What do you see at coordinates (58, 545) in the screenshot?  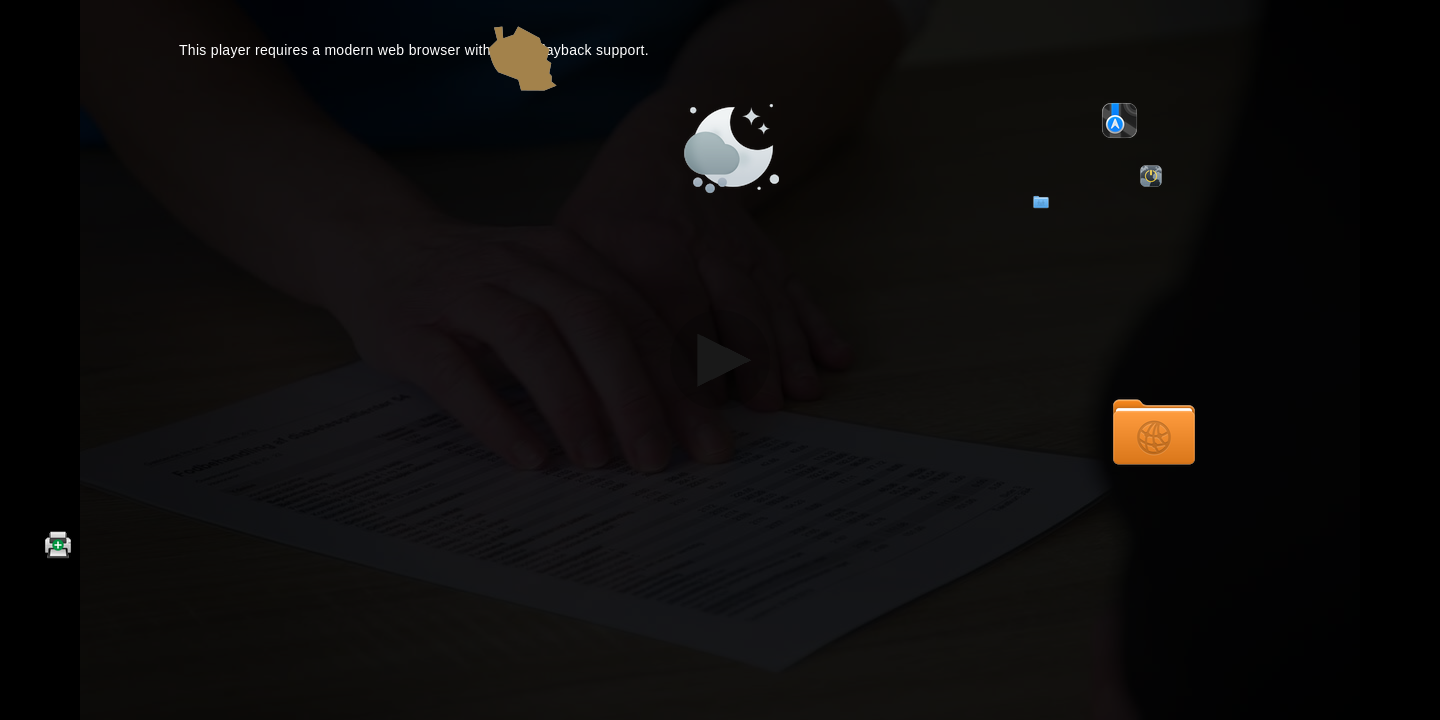 I see `add a new printer to your system` at bounding box center [58, 545].